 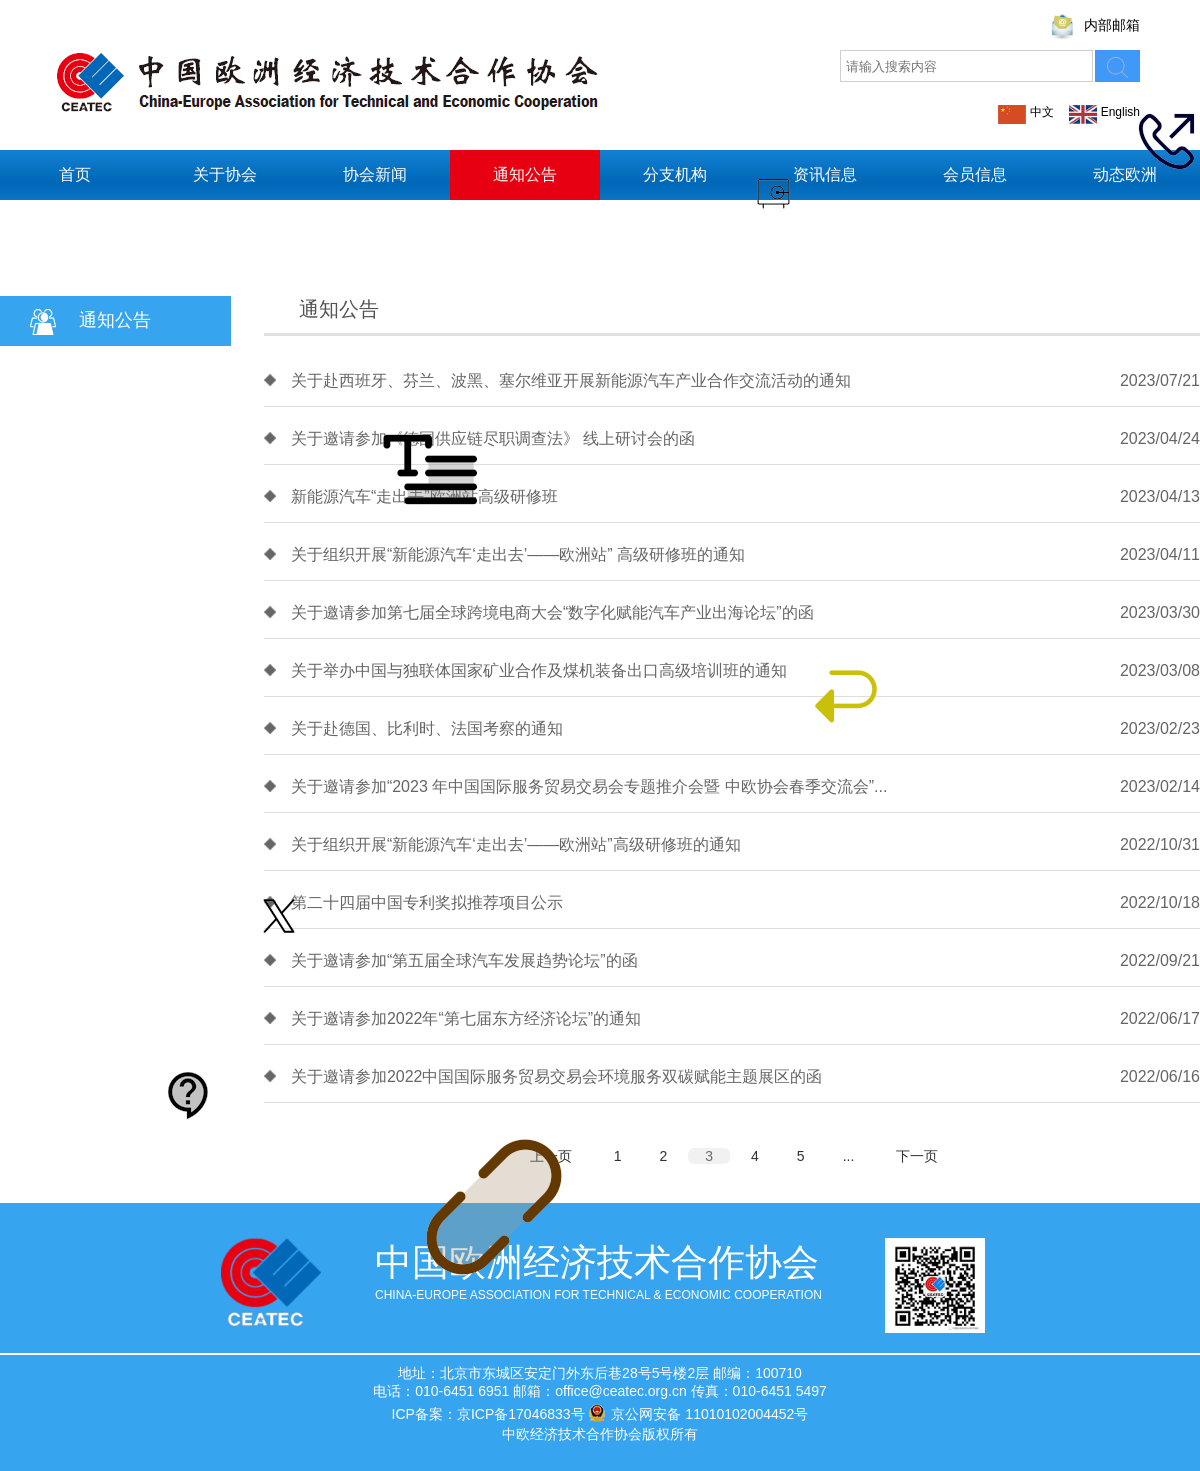 I want to click on undo or go back to previous state, so click(x=846, y=694).